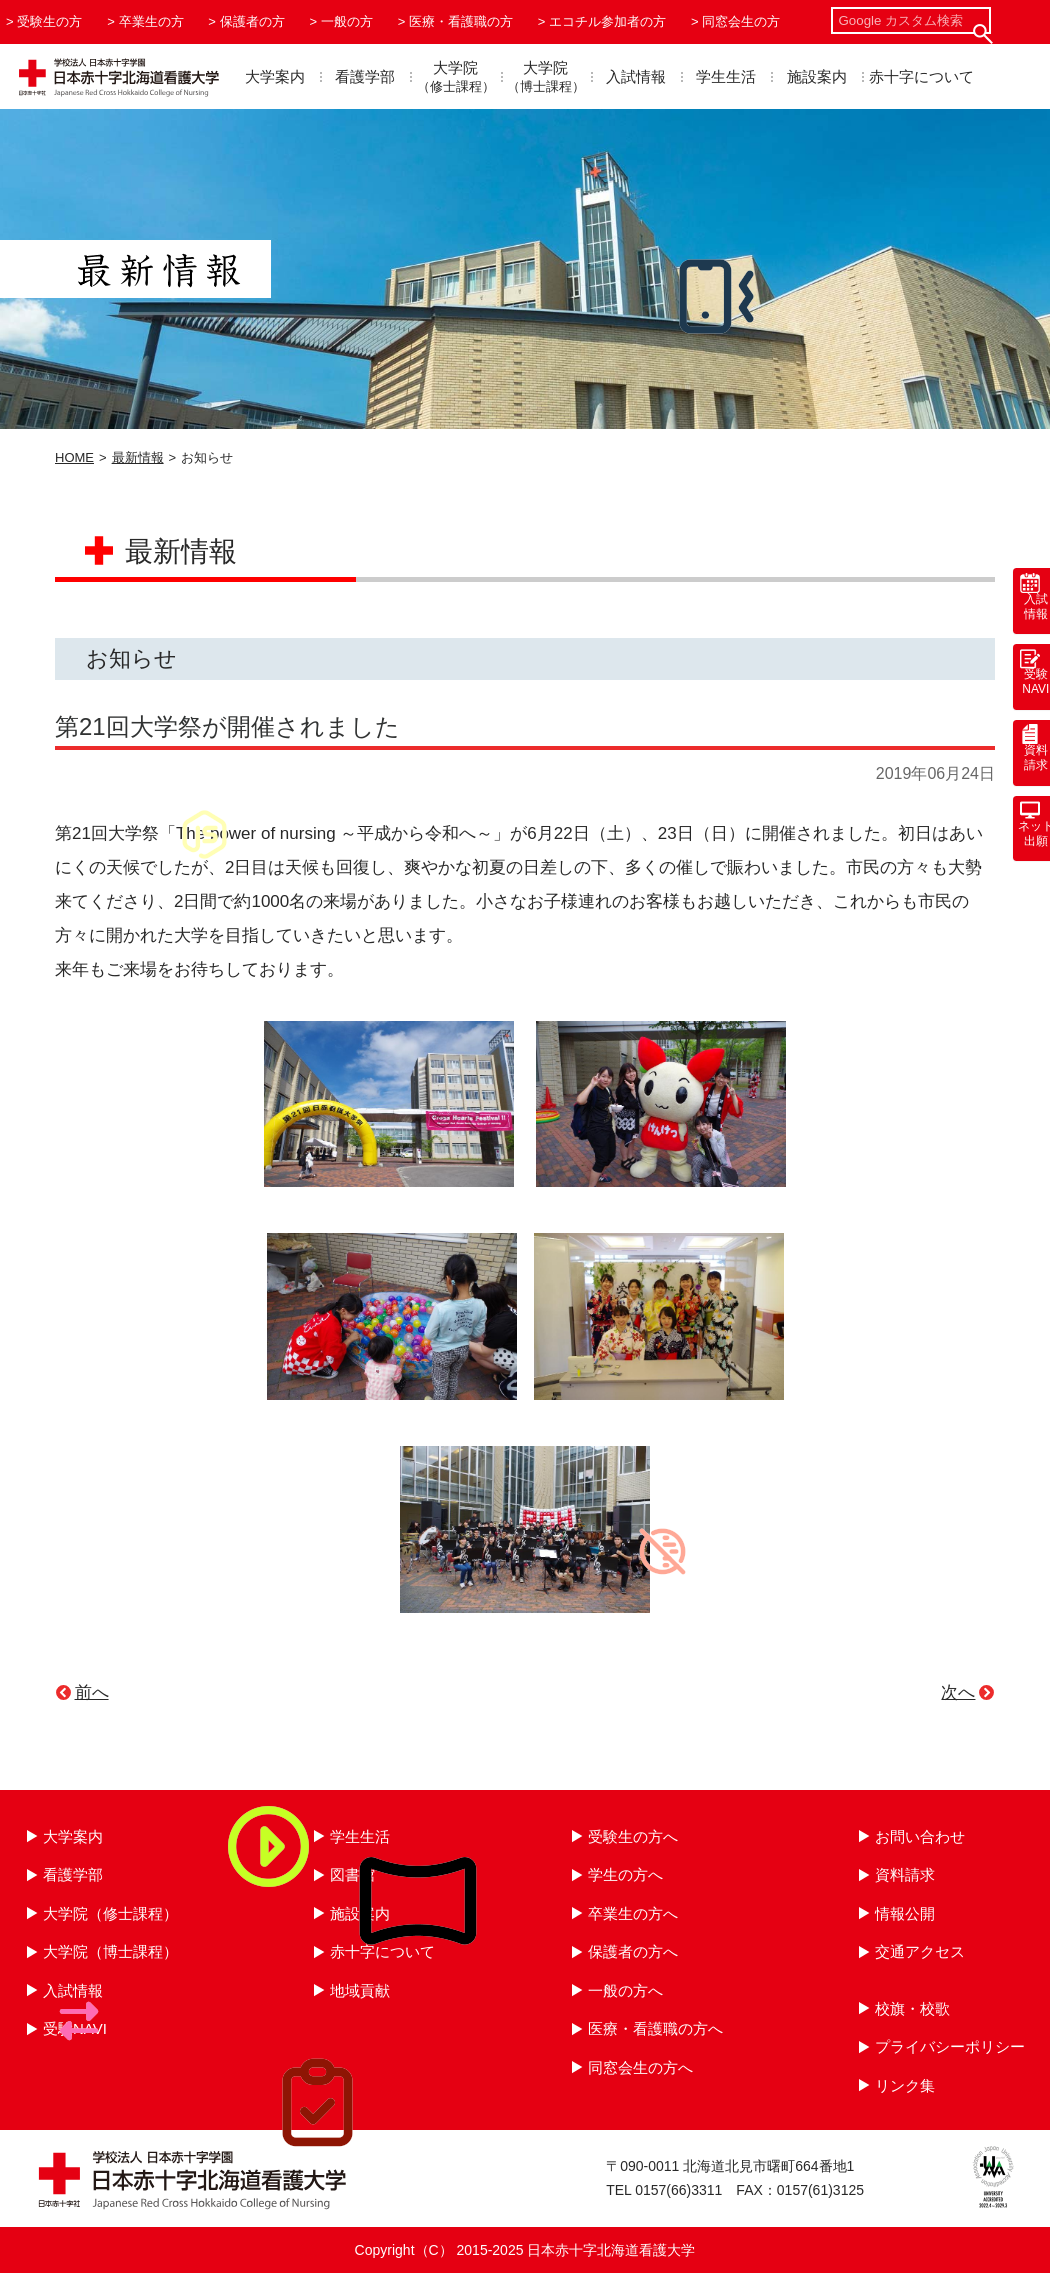  Describe the element at coordinates (79, 2021) in the screenshot. I see `swap or exchange items` at that location.